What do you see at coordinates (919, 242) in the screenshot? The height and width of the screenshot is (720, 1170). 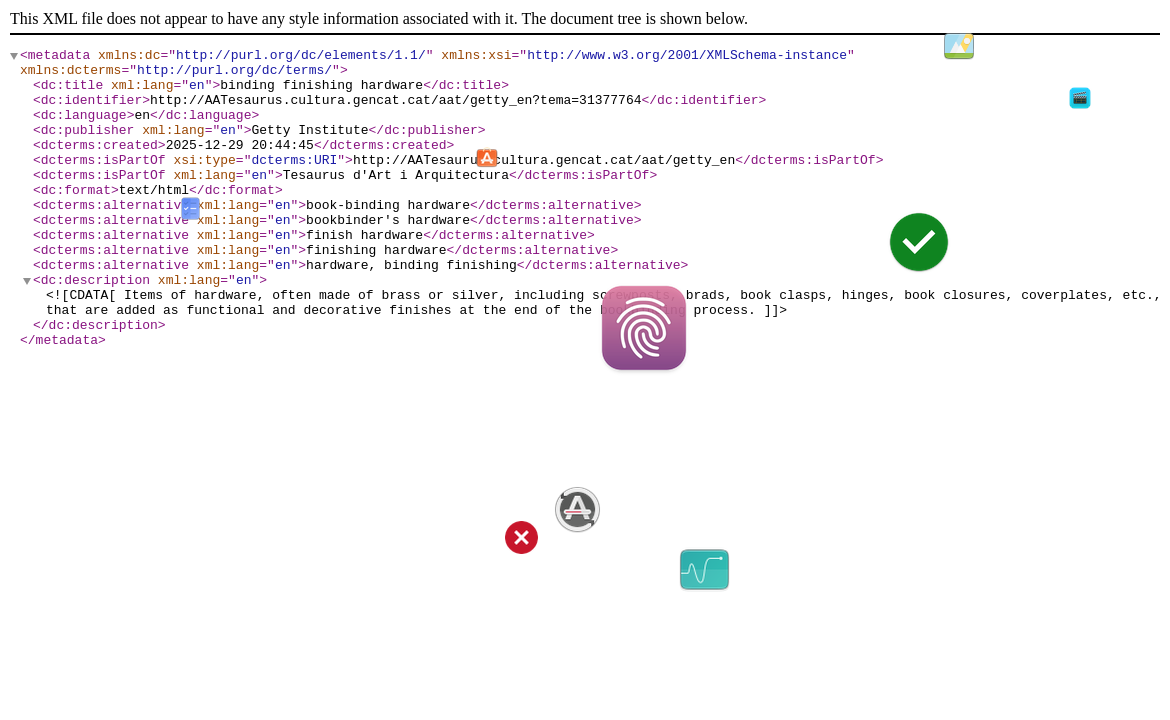 I see `confirm or accept an action` at bounding box center [919, 242].